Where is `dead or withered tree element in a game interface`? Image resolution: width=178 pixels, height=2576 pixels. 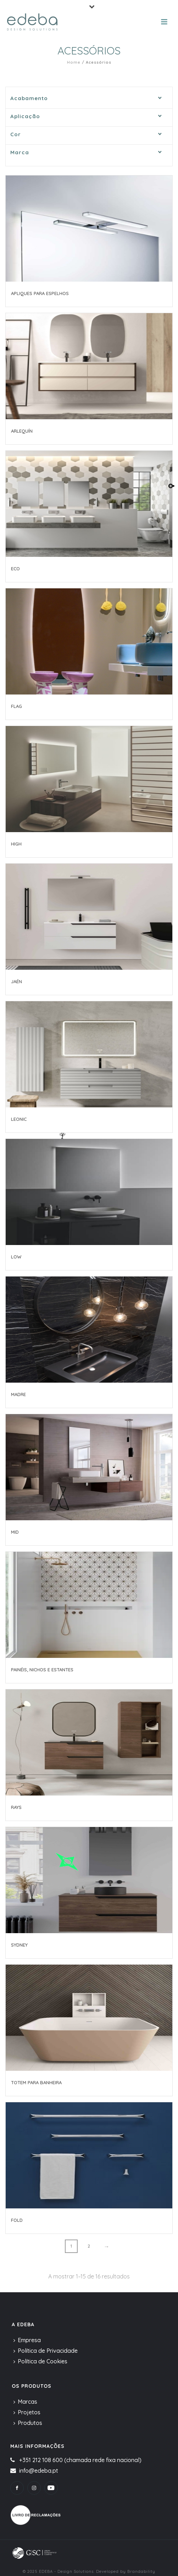
dead or withered tree element in a game interface is located at coordinates (62, 1136).